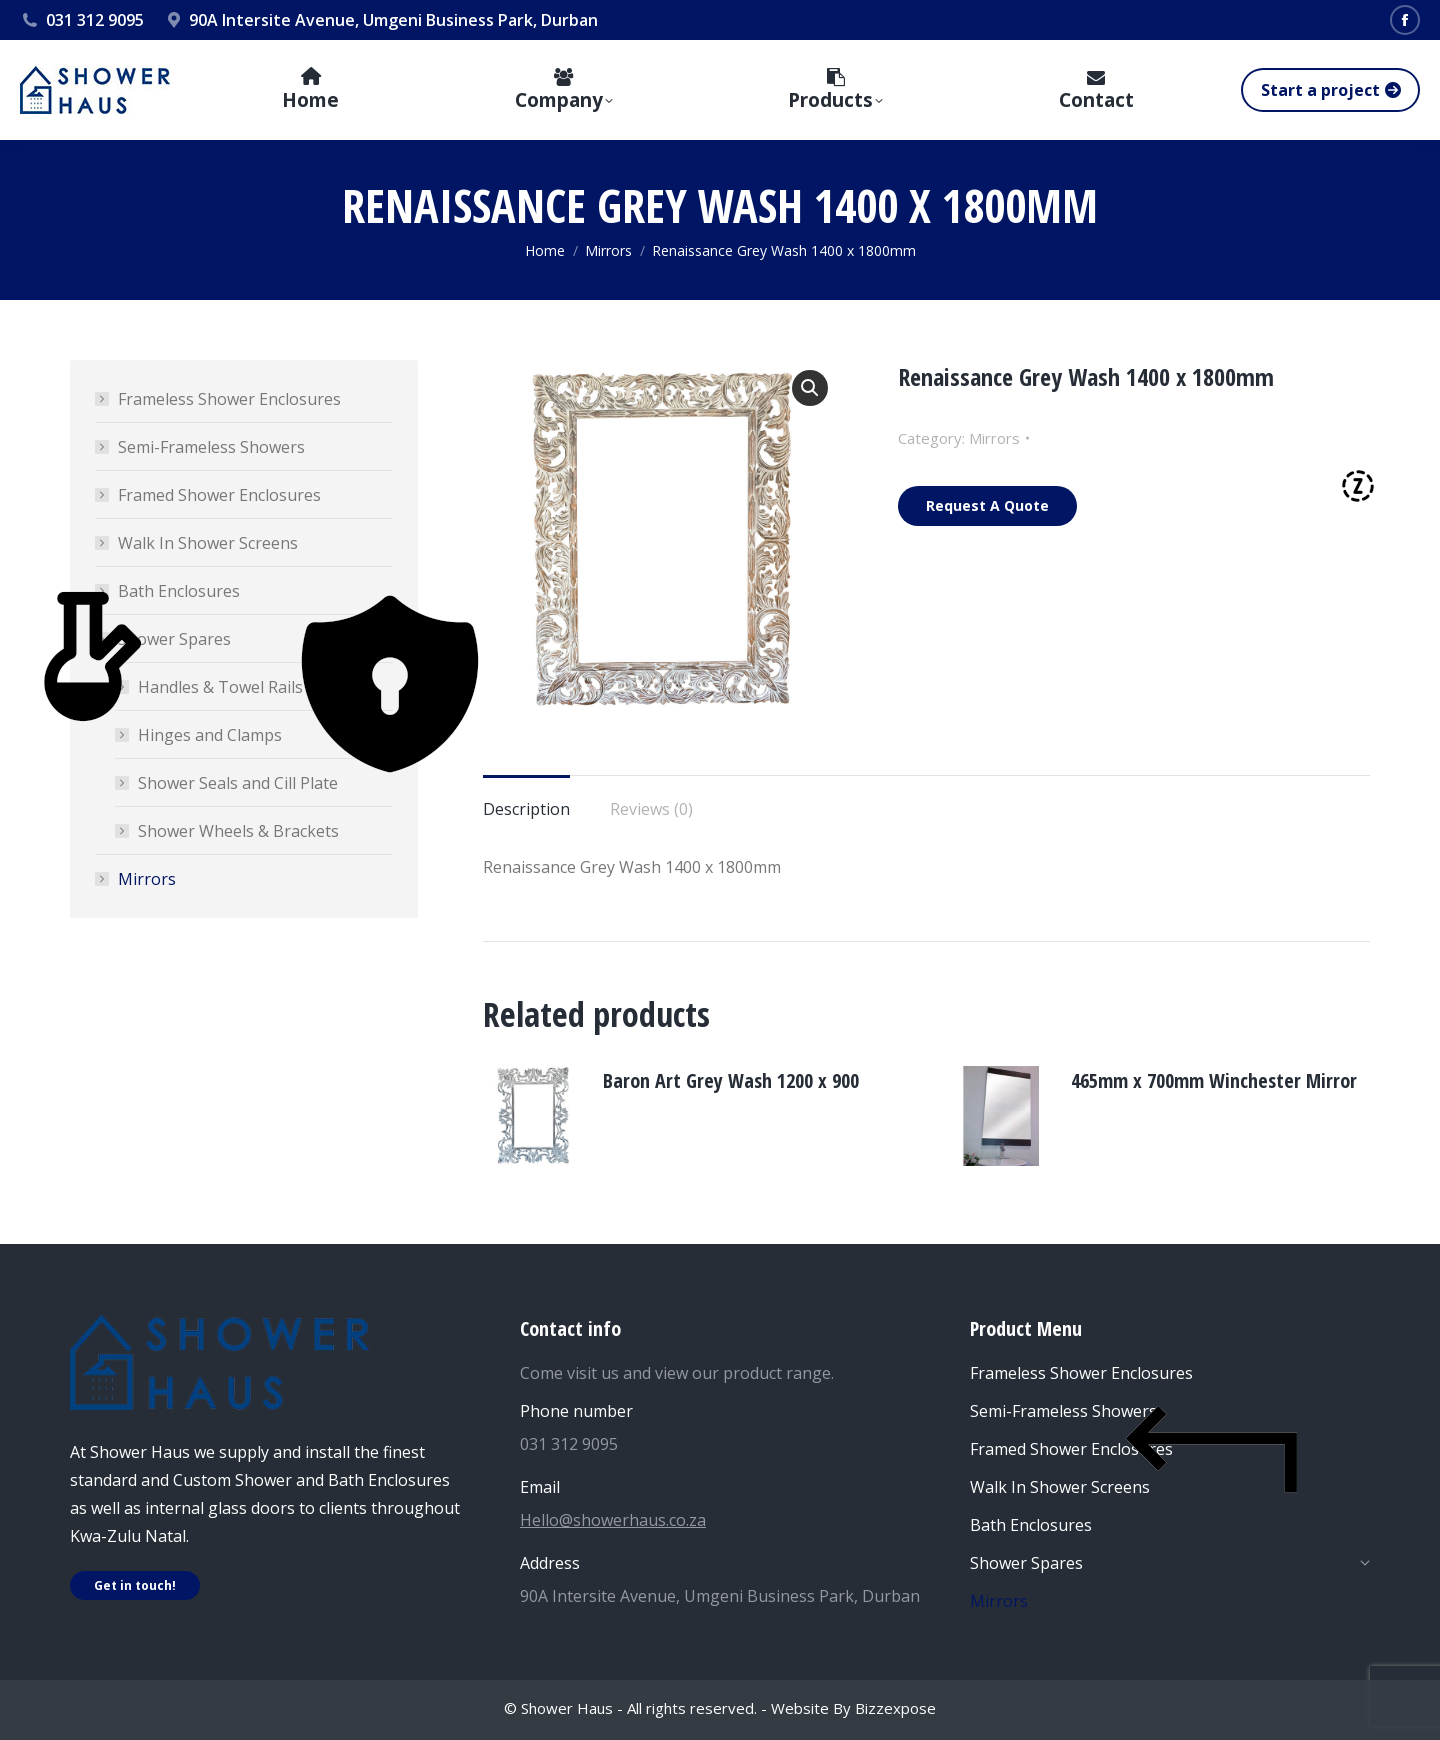  I want to click on indicates a loading or processing state for sleep mode, so click(1358, 486).